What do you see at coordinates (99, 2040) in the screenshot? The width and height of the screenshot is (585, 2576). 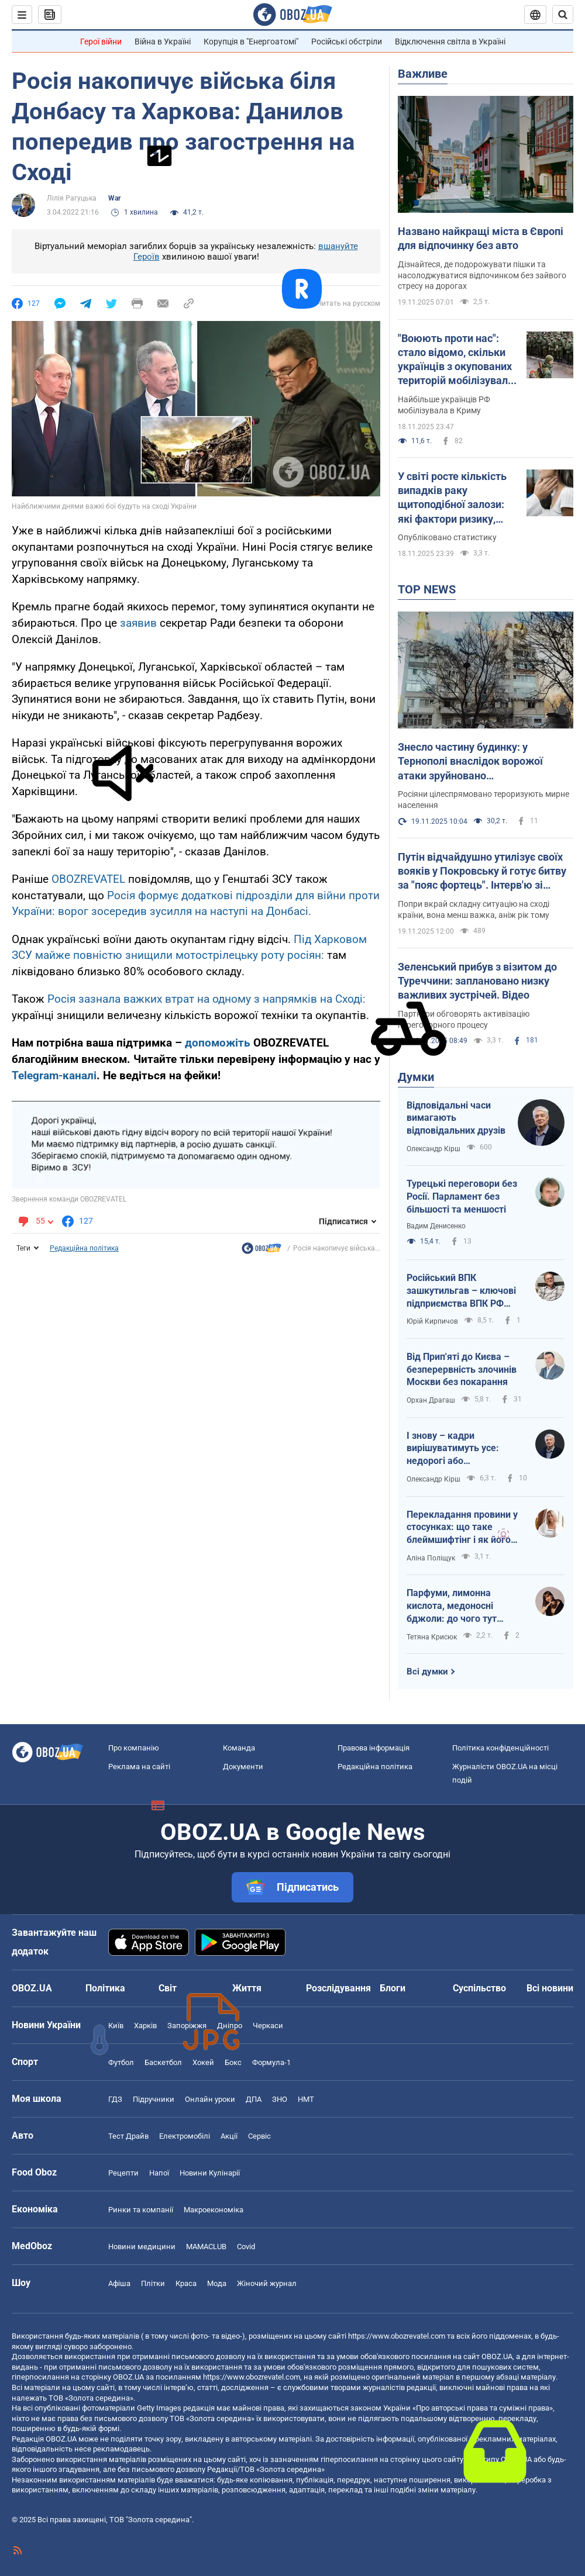 I see `indicates moderate or medium temperature level` at bounding box center [99, 2040].